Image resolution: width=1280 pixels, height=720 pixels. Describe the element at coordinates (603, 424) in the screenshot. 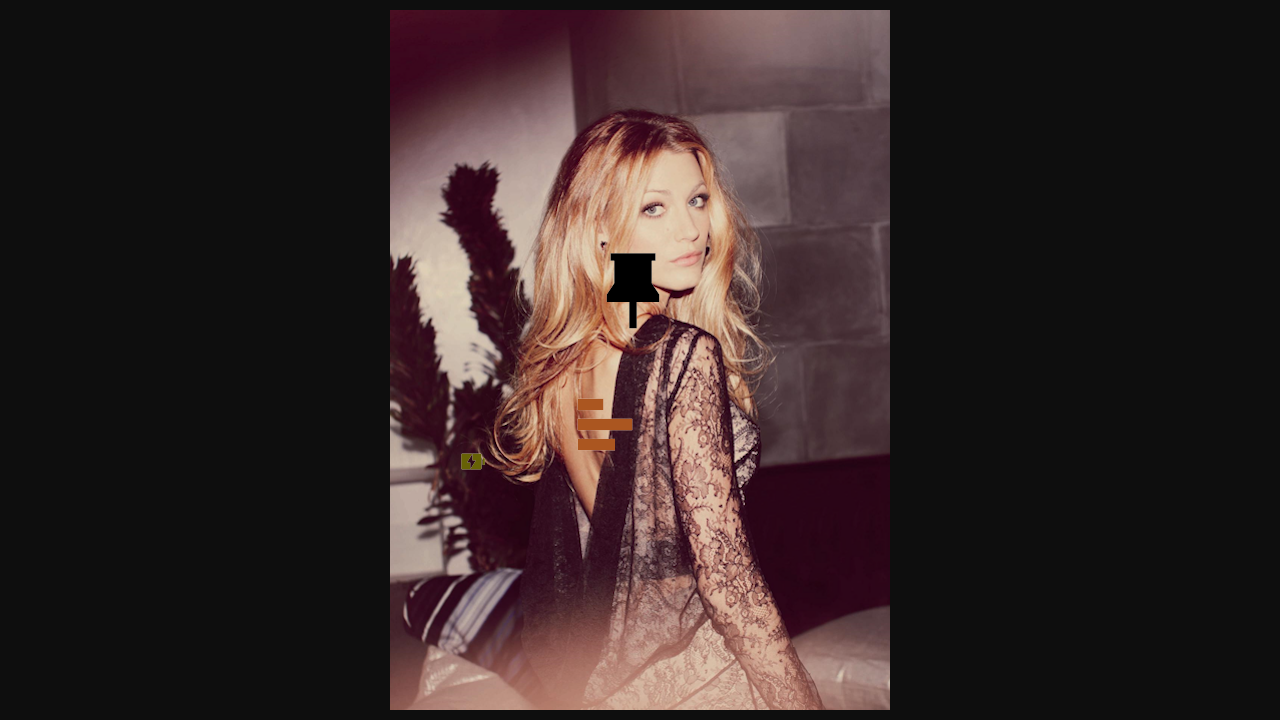

I see `view horizontal bar chart data` at that location.